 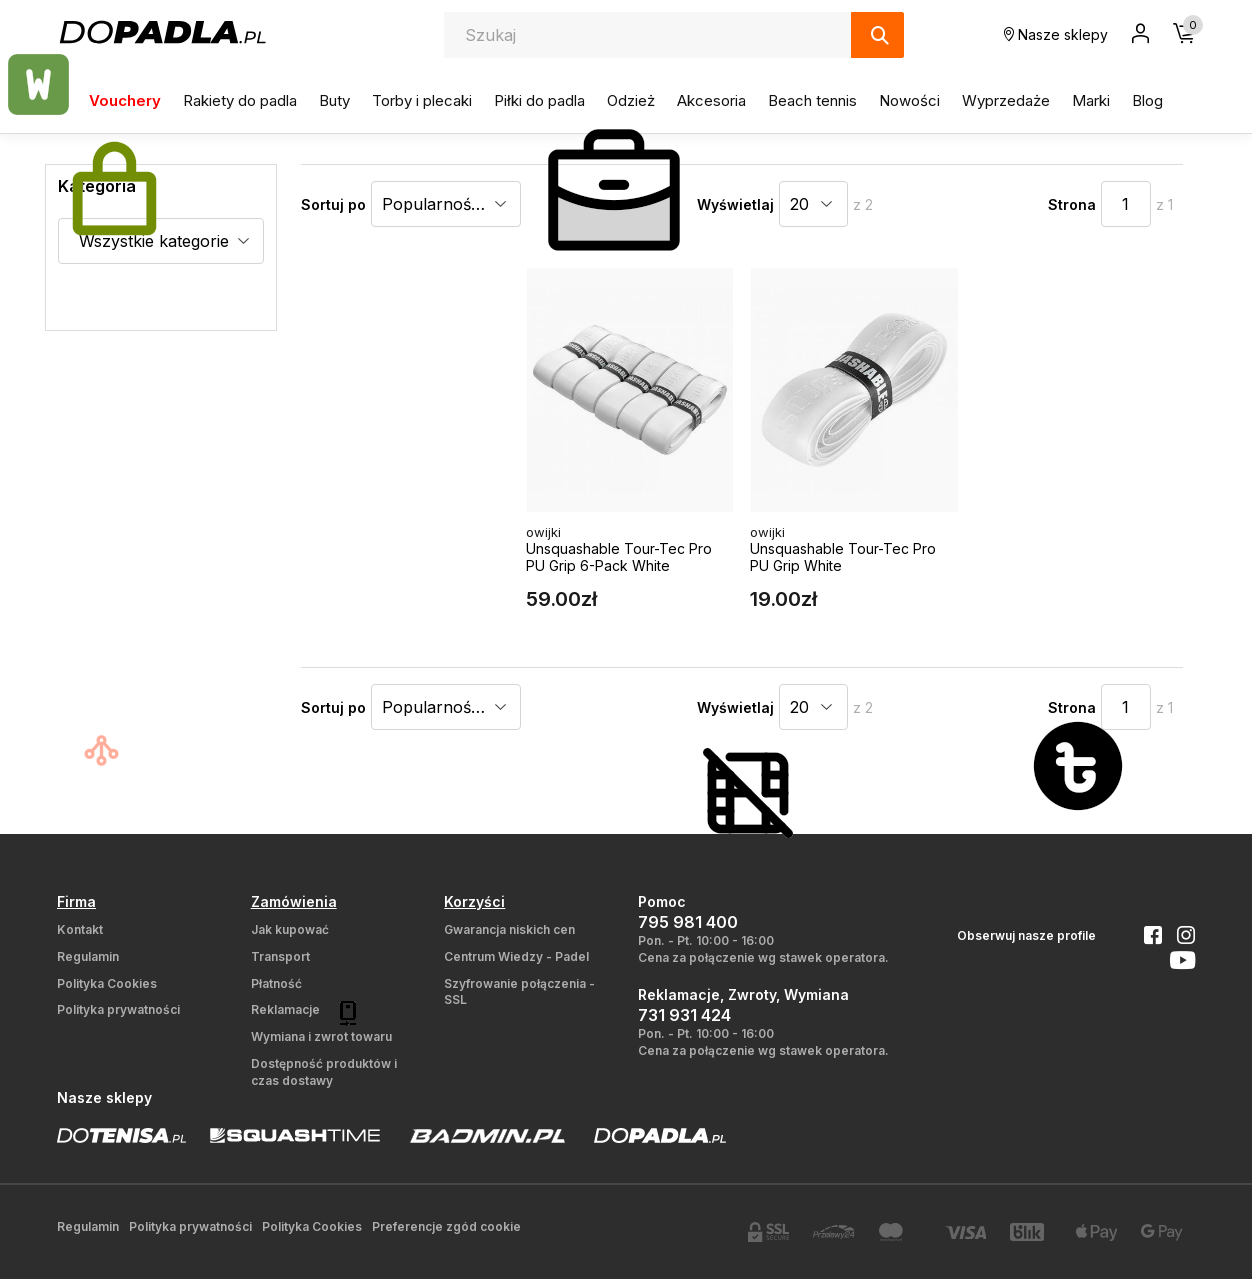 What do you see at coordinates (348, 1014) in the screenshot?
I see `switch to rear camera` at bounding box center [348, 1014].